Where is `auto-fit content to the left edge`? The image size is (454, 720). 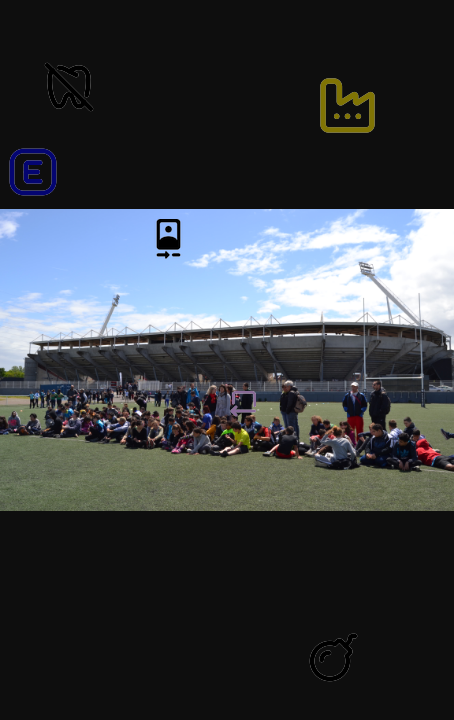
auto-fit content to the left edge is located at coordinates (244, 403).